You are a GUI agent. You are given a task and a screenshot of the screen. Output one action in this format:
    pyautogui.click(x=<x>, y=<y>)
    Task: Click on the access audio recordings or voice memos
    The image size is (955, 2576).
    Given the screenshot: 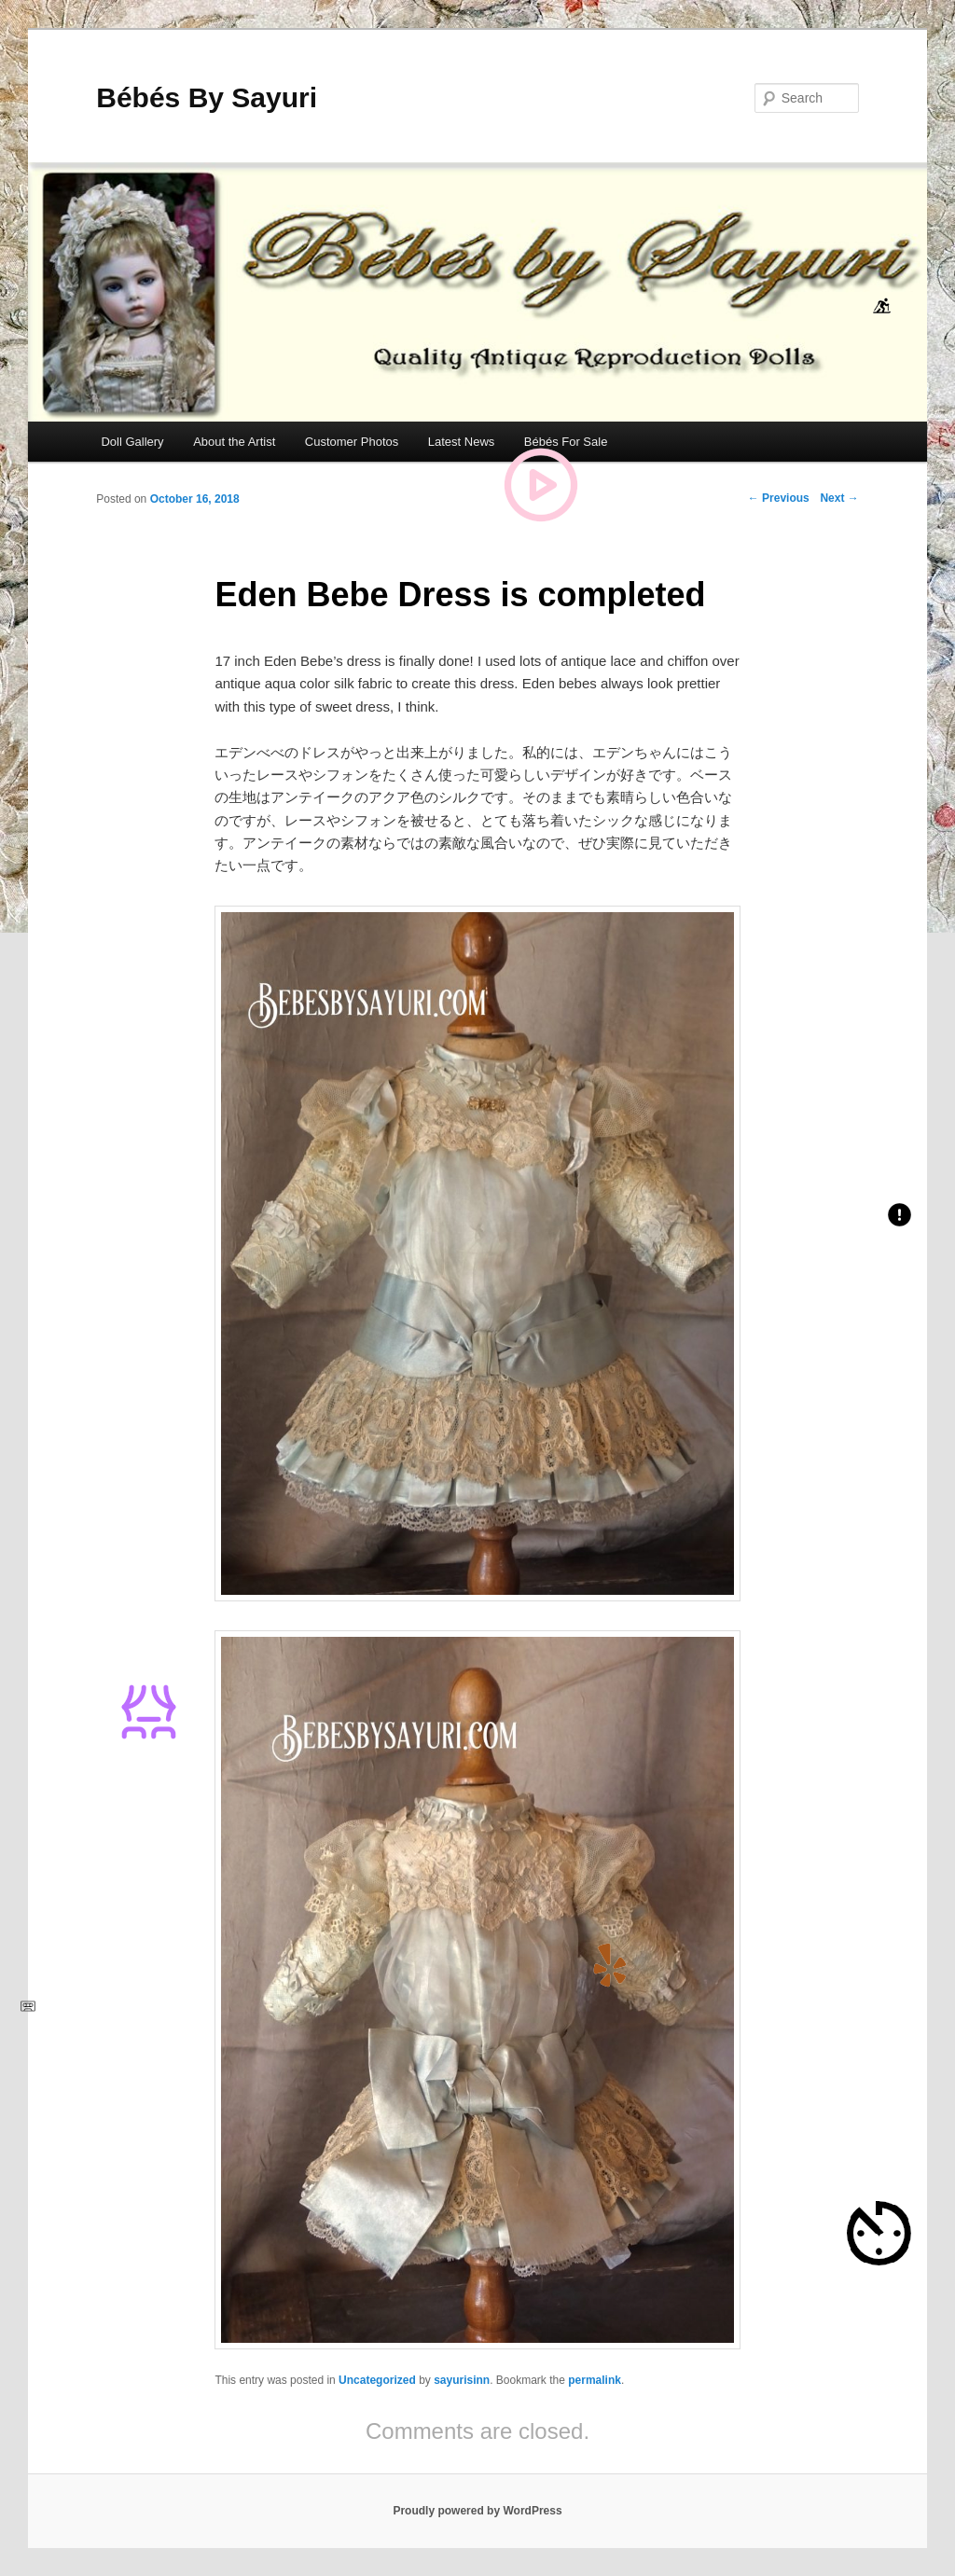 What is the action you would take?
    pyautogui.click(x=28, y=2006)
    